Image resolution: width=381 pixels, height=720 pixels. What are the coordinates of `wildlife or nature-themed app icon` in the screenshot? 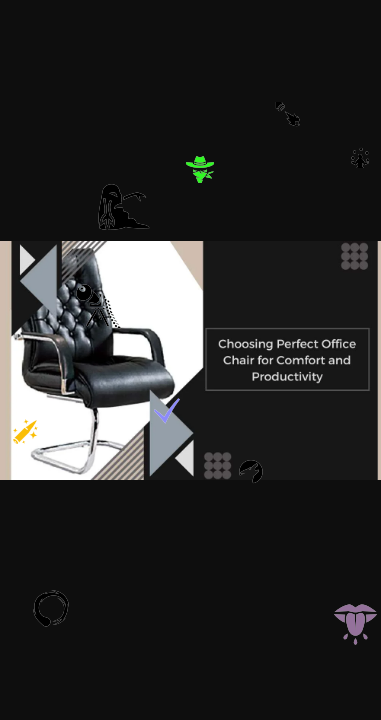 It's located at (251, 472).